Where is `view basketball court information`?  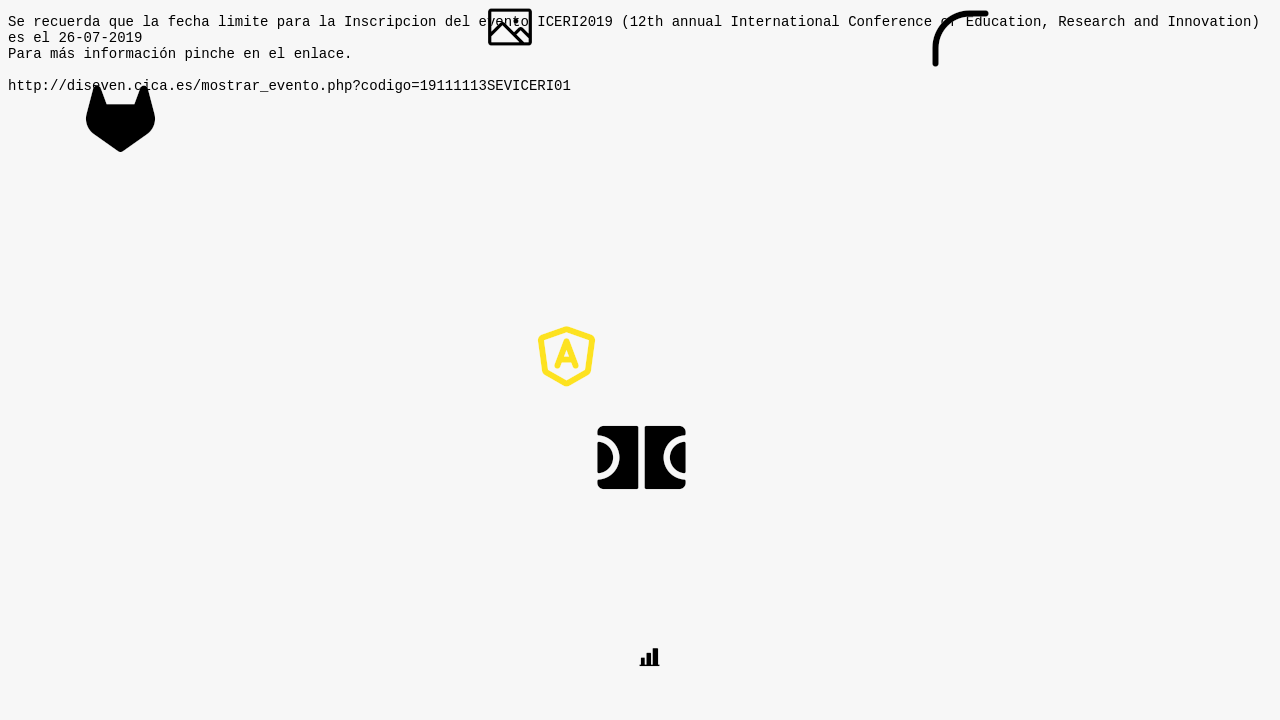 view basketball court information is located at coordinates (641, 457).